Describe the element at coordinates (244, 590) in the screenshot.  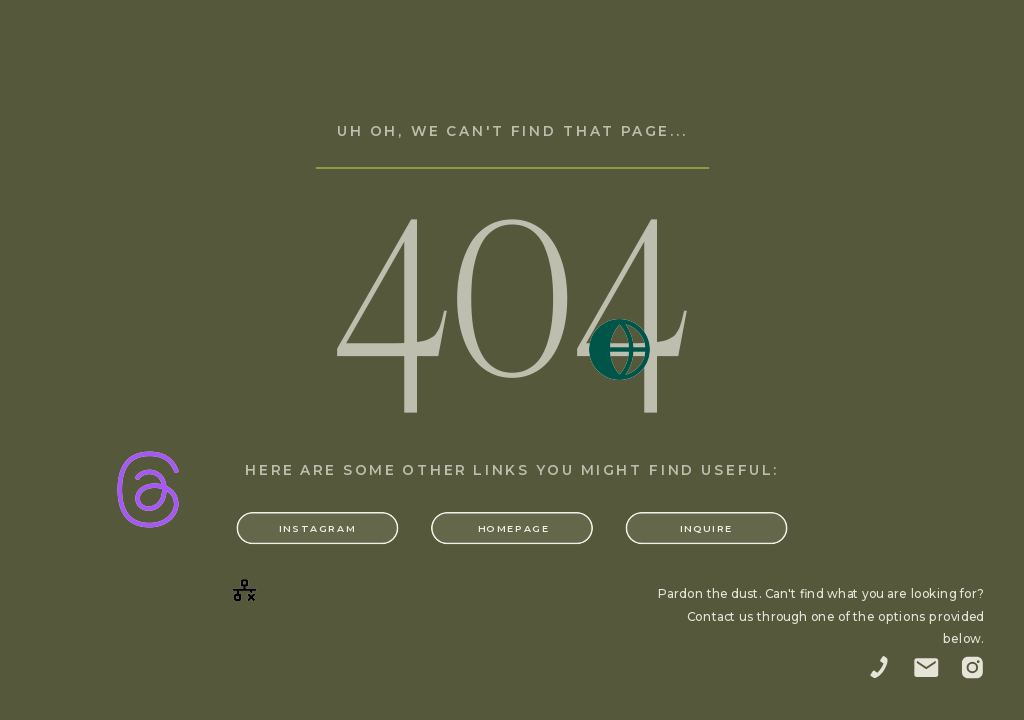
I see `network connection error or failure` at that location.